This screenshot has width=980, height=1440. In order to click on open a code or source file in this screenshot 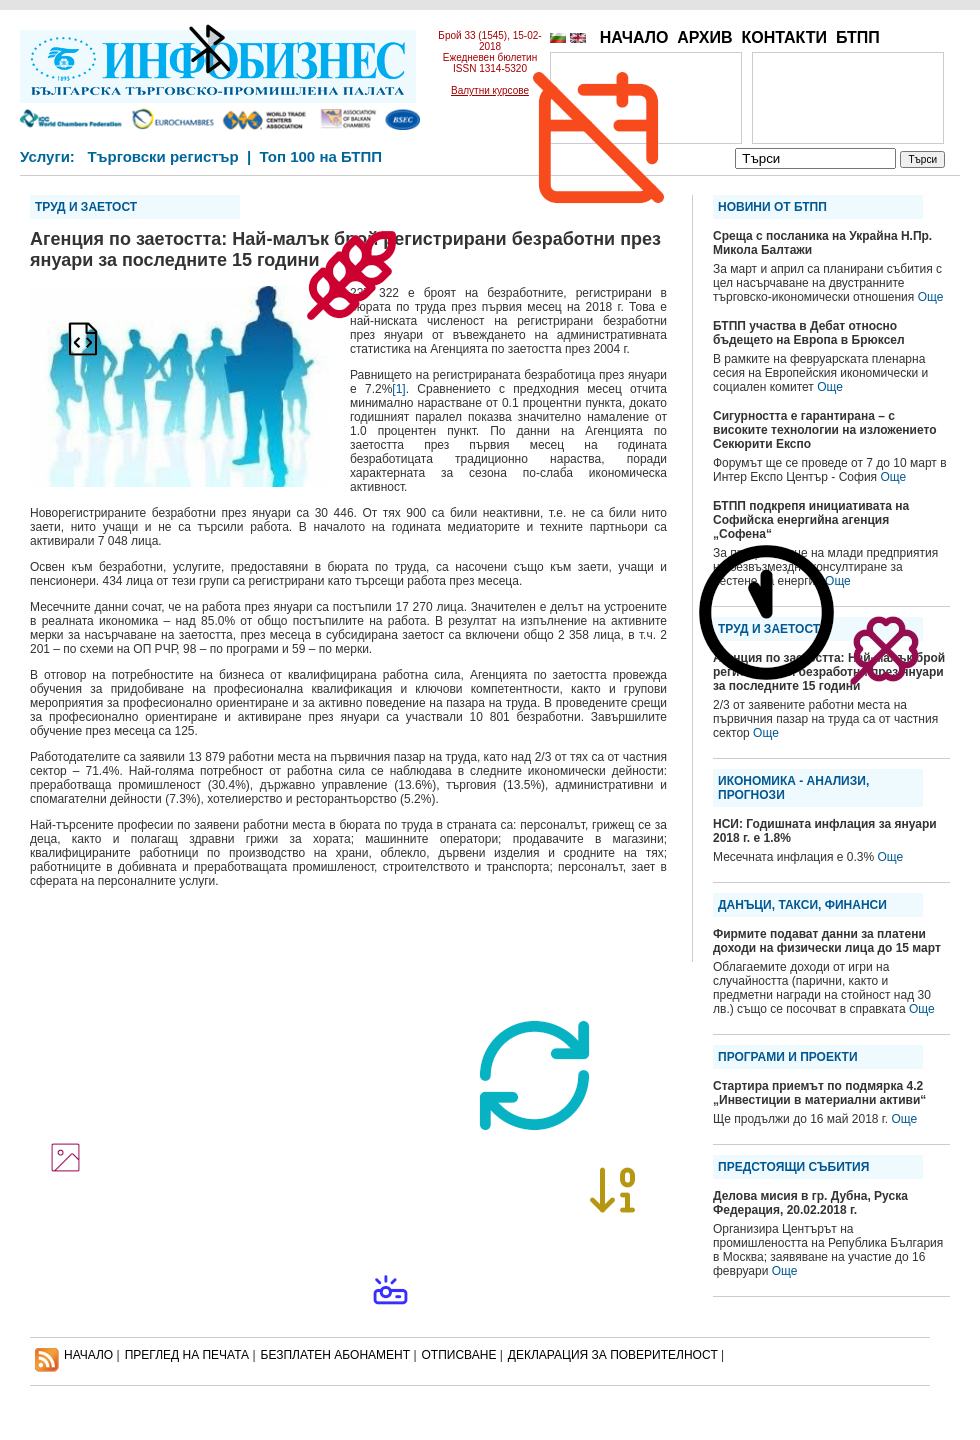, I will do `click(83, 339)`.